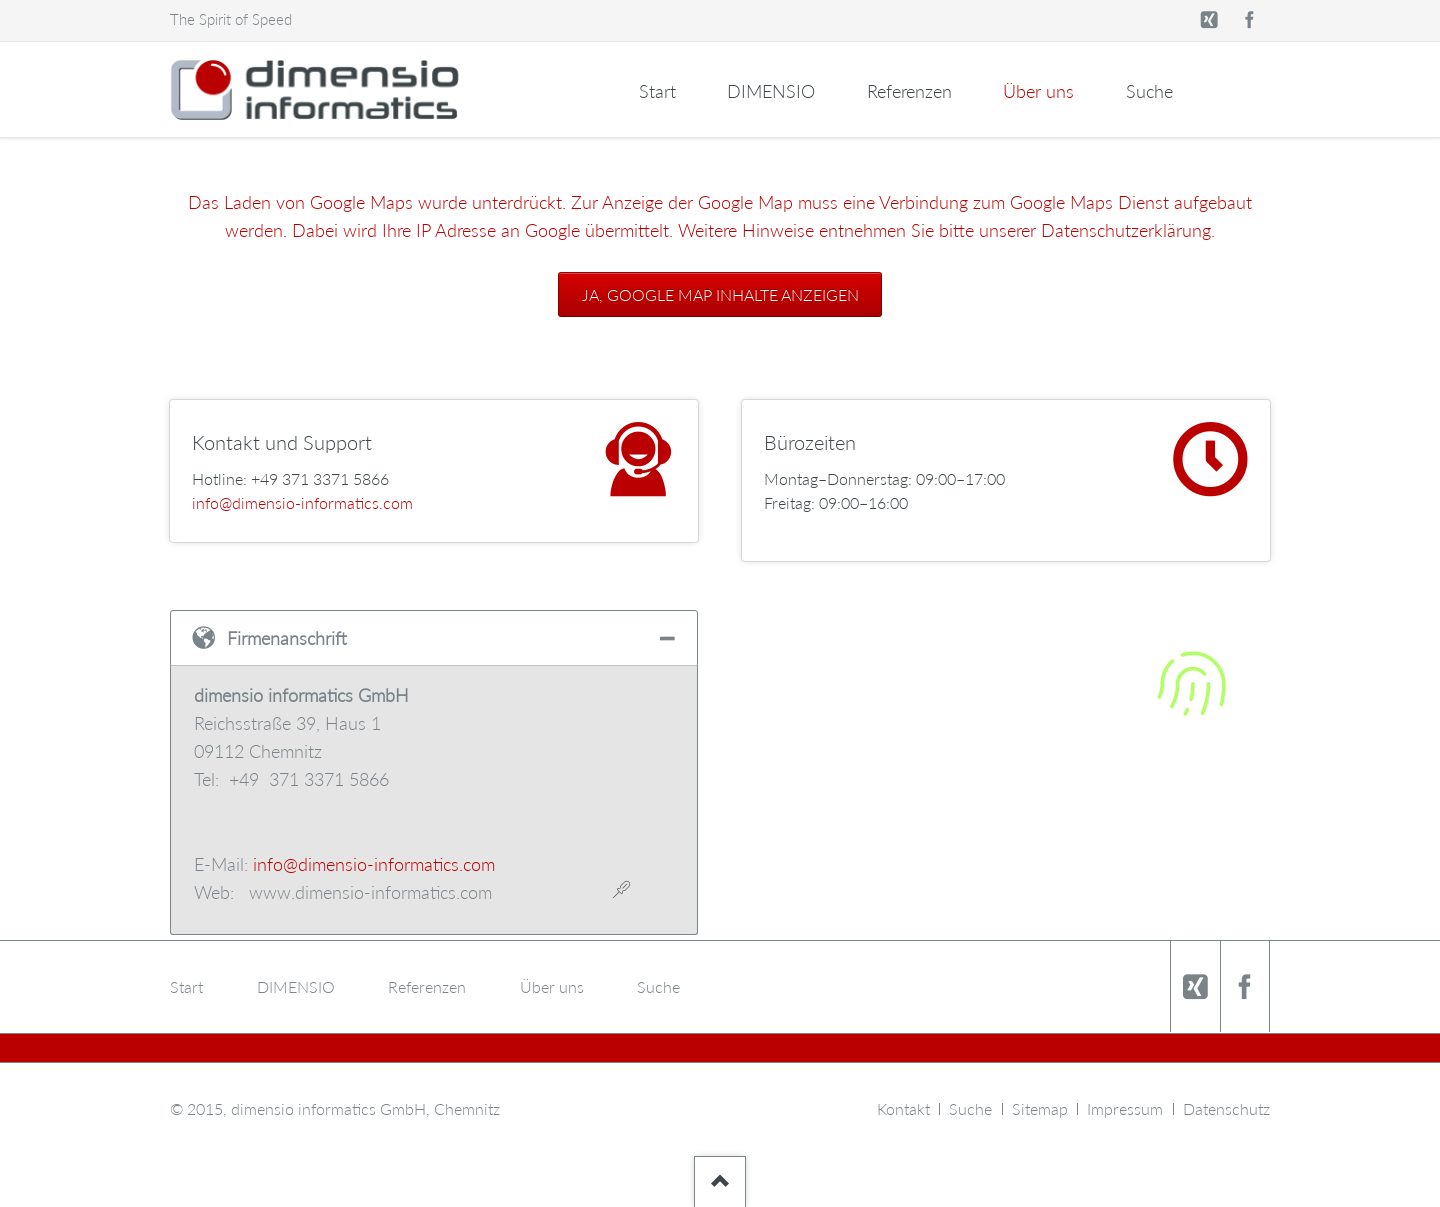  I want to click on access settings or configuration options, so click(621, 889).